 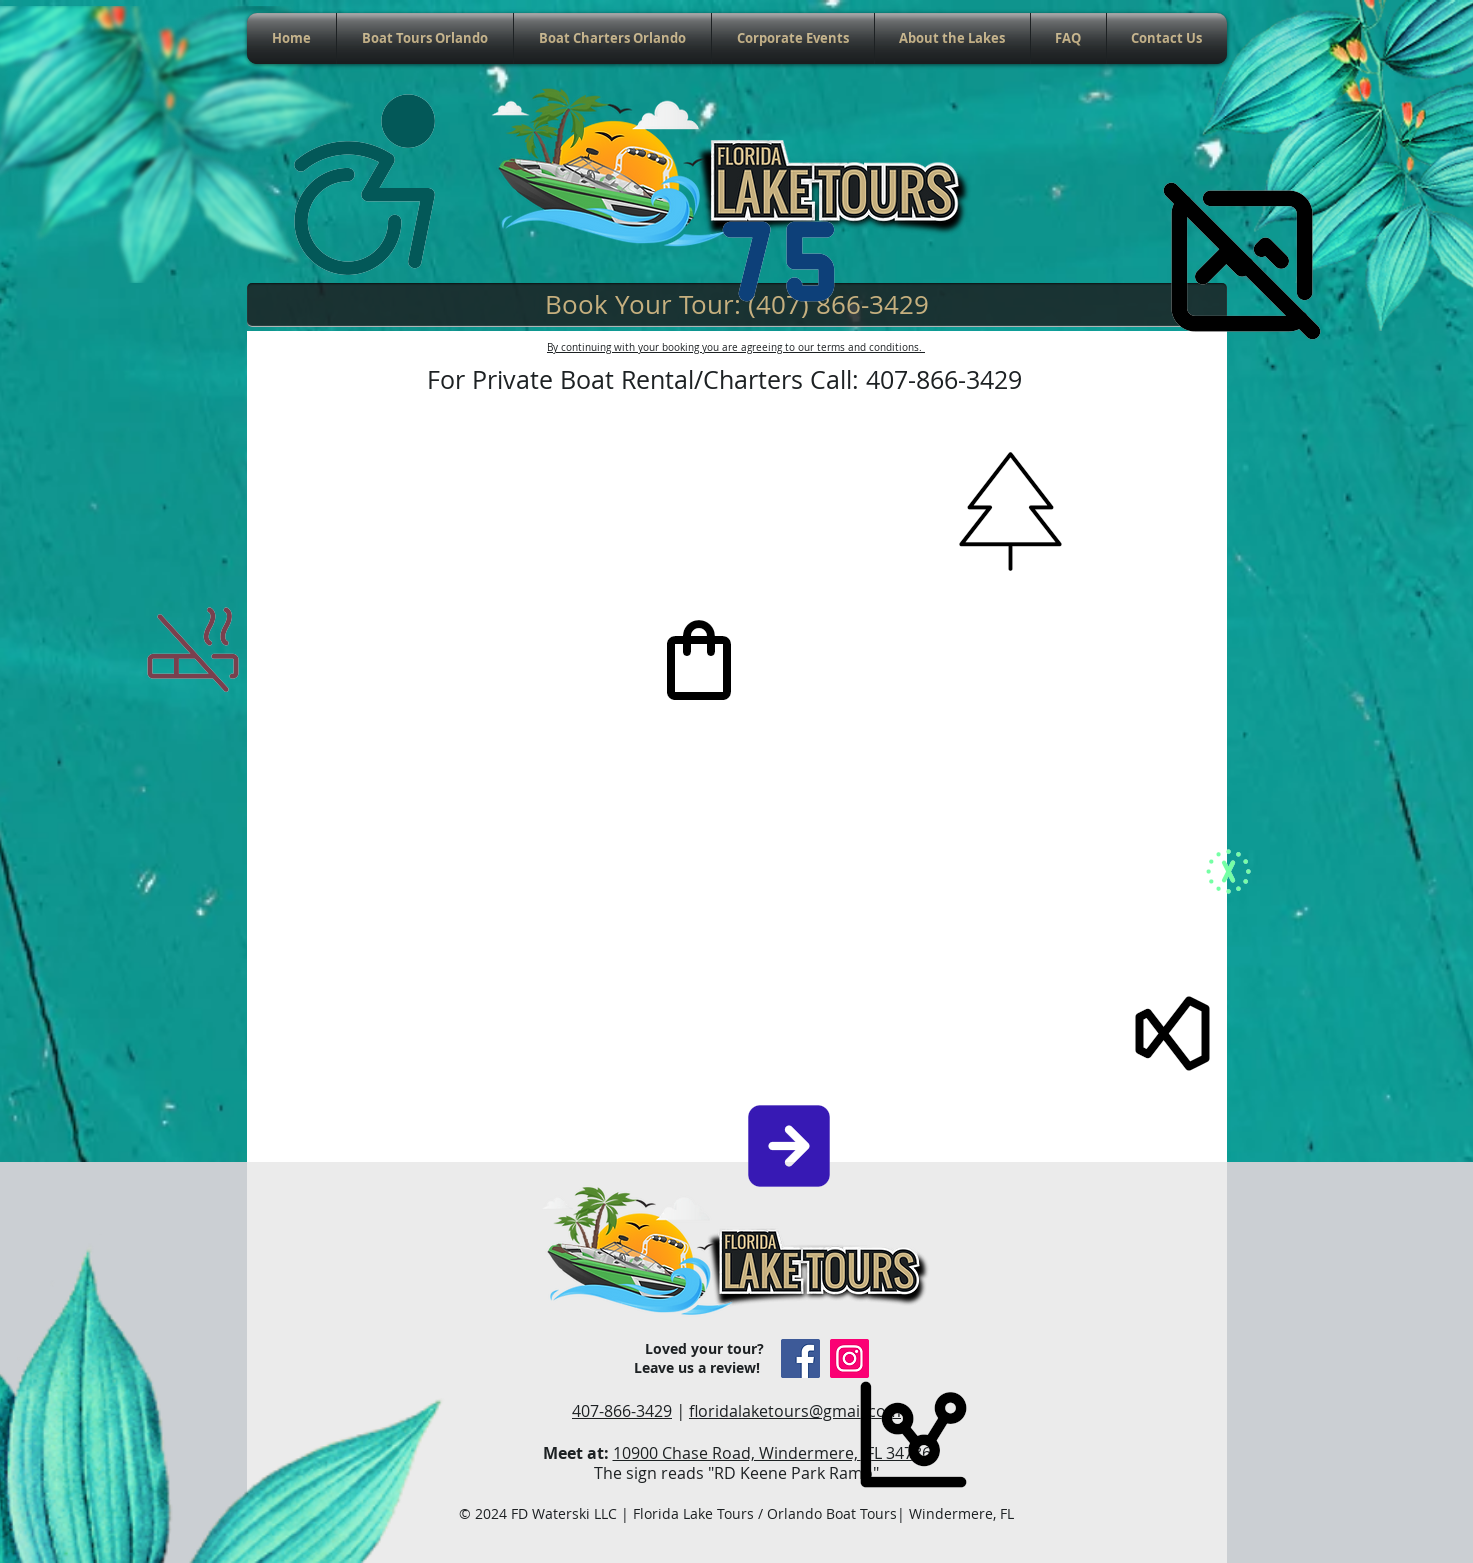 What do you see at coordinates (1242, 261) in the screenshot?
I see `disable graph or chart view` at bounding box center [1242, 261].